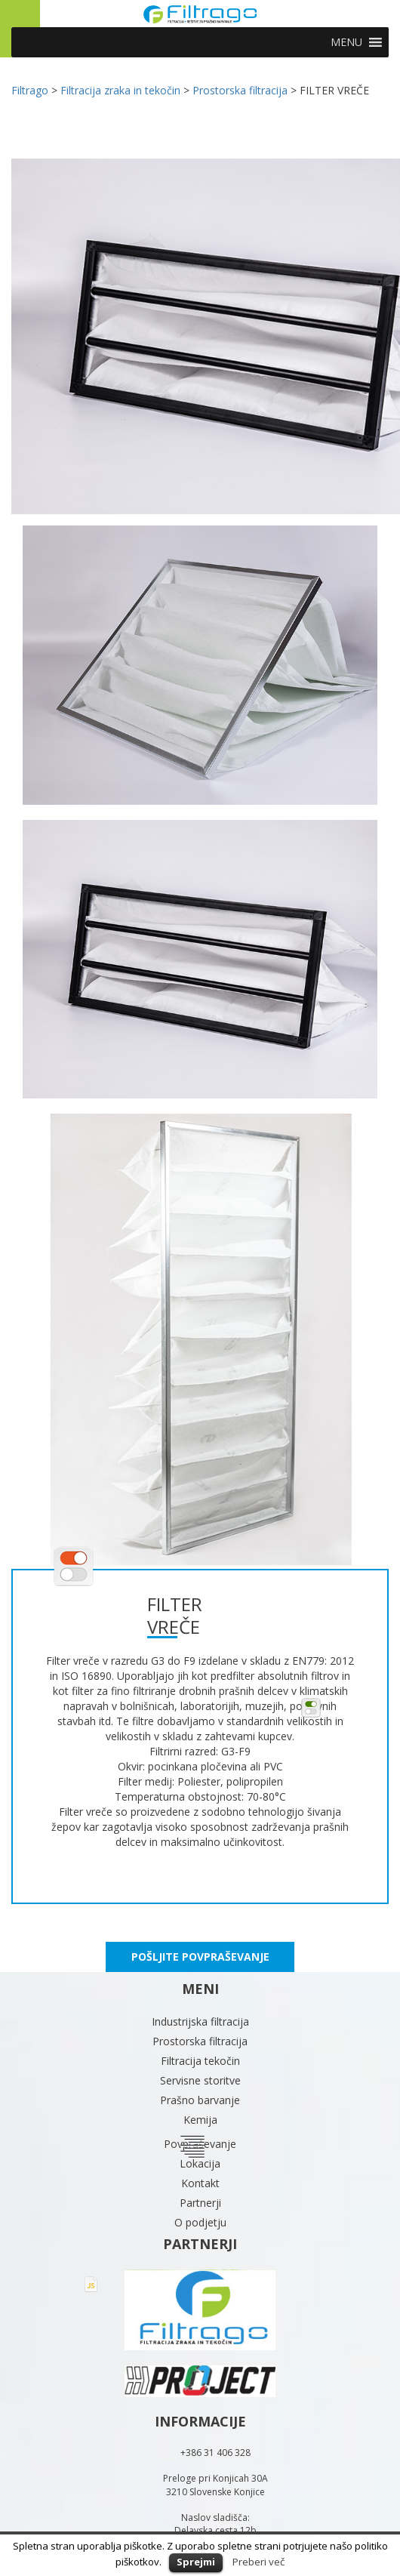  What do you see at coordinates (73, 1566) in the screenshot?
I see `open gnome tweaks to customize desktop settings` at bounding box center [73, 1566].